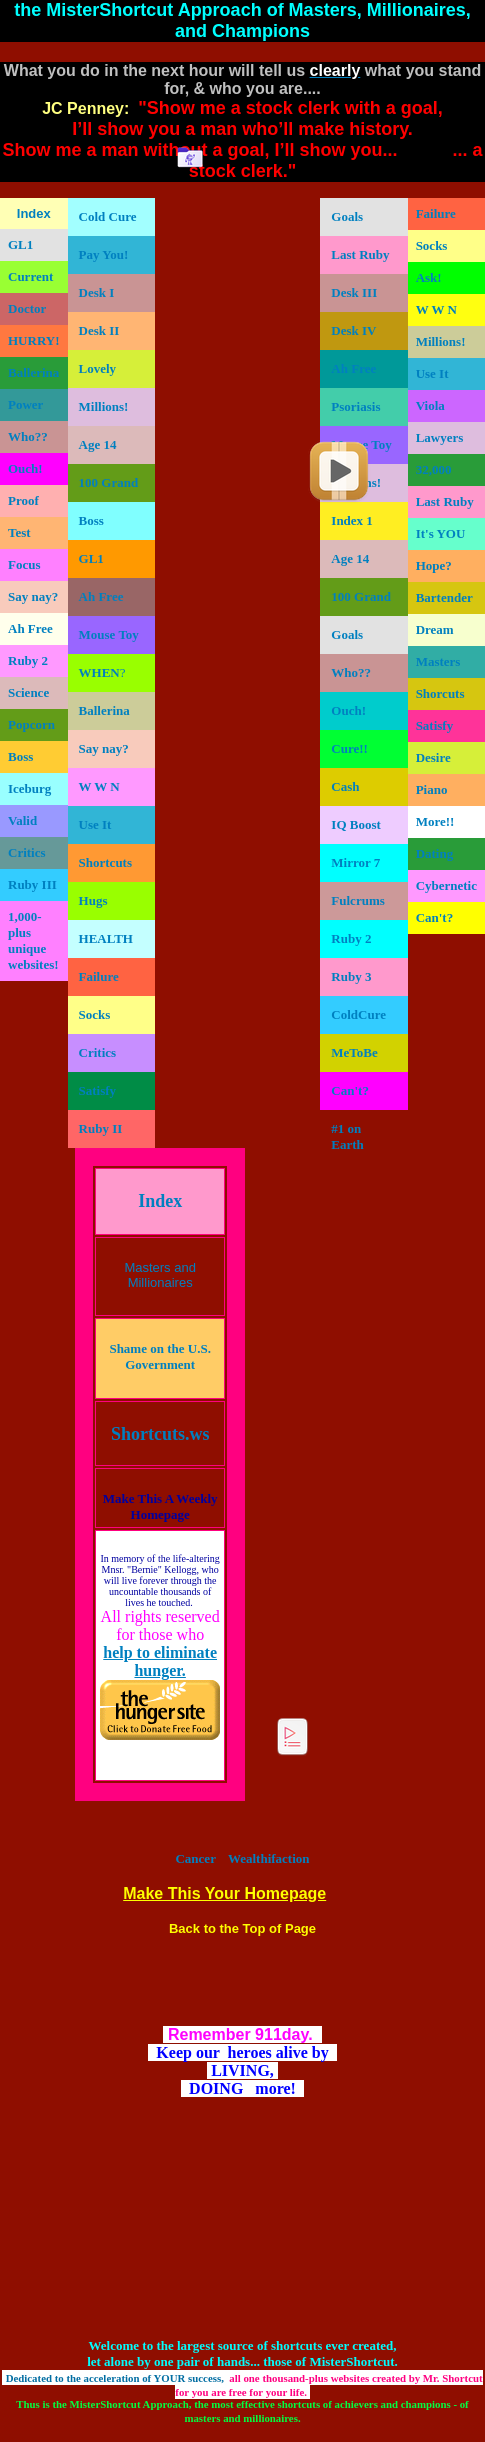 This screenshot has height=2442, width=485. What do you see at coordinates (190, 158) in the screenshot?
I see `open the maui framework project folder` at bounding box center [190, 158].